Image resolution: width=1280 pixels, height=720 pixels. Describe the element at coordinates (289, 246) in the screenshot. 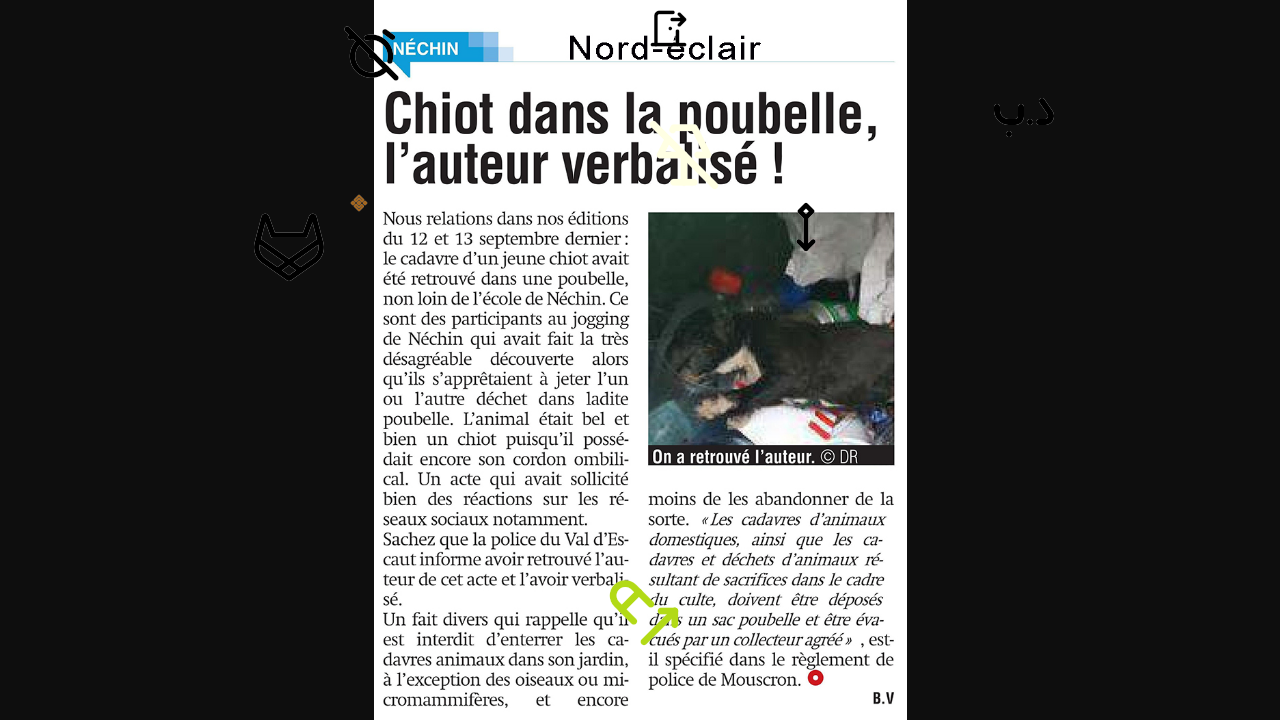

I see `open GitLab repository` at that location.